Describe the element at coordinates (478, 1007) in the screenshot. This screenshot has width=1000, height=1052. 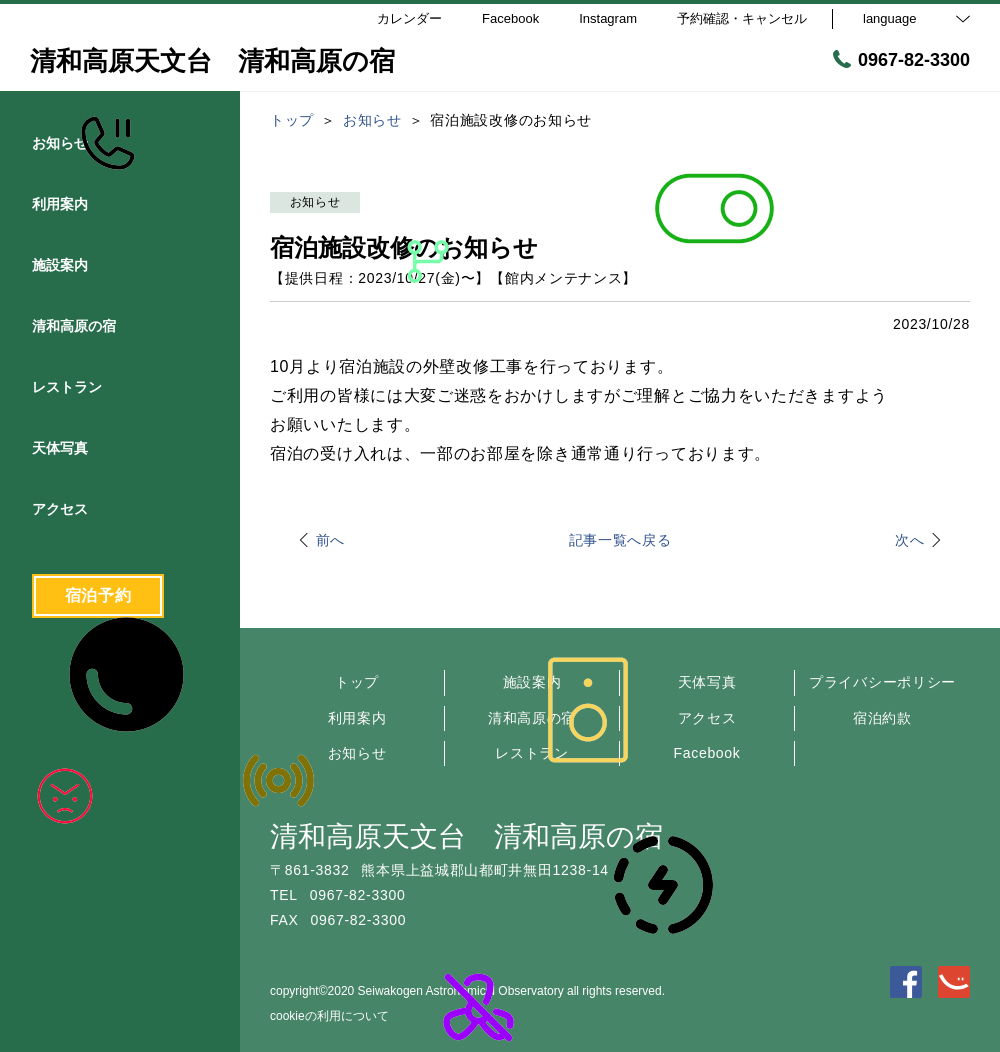
I see `disable propeller or fan function` at that location.